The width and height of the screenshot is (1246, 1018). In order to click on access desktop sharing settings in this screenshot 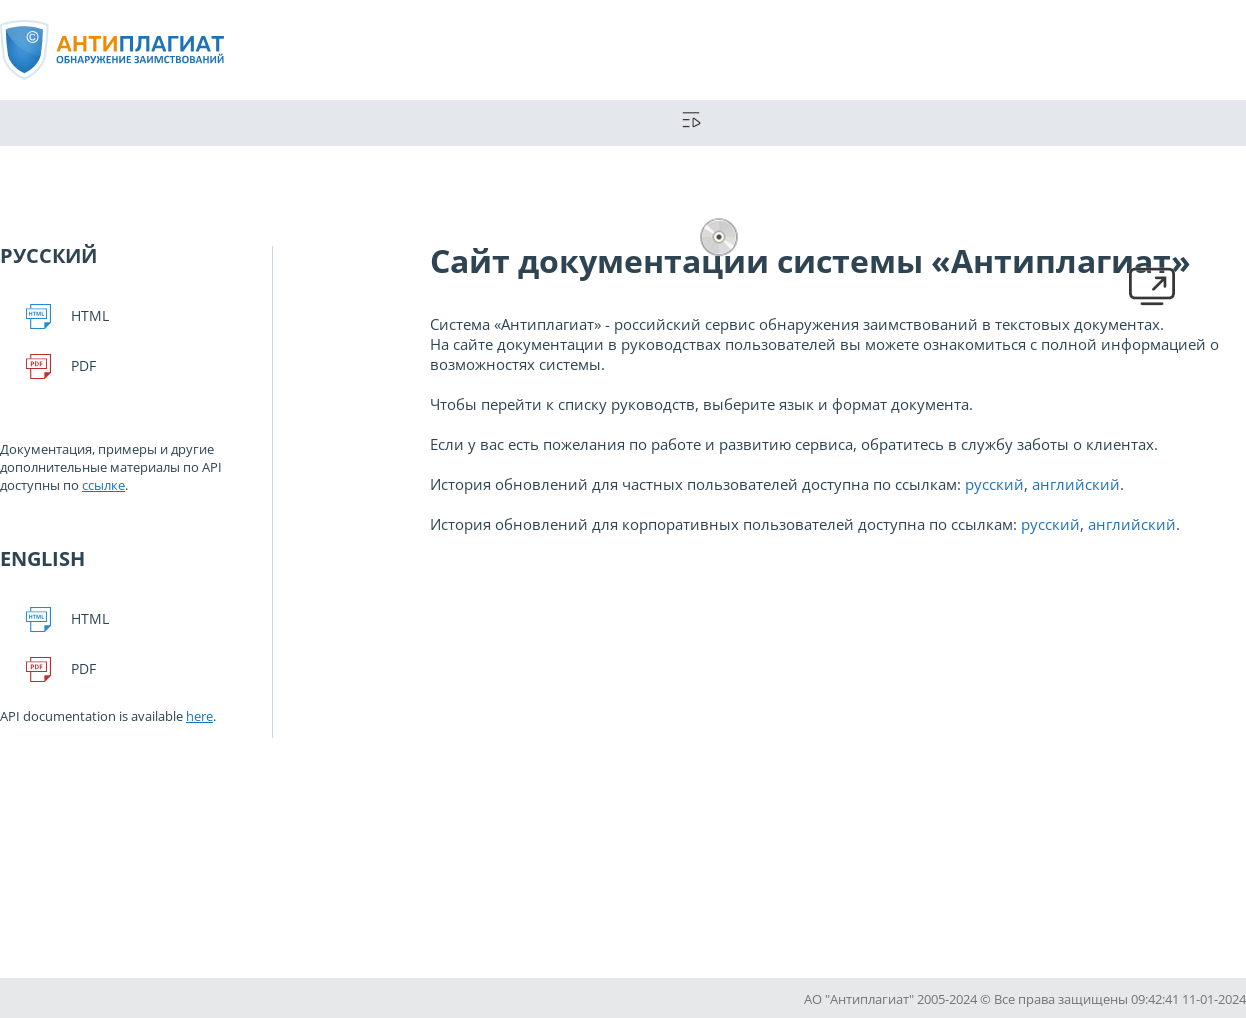, I will do `click(1152, 285)`.